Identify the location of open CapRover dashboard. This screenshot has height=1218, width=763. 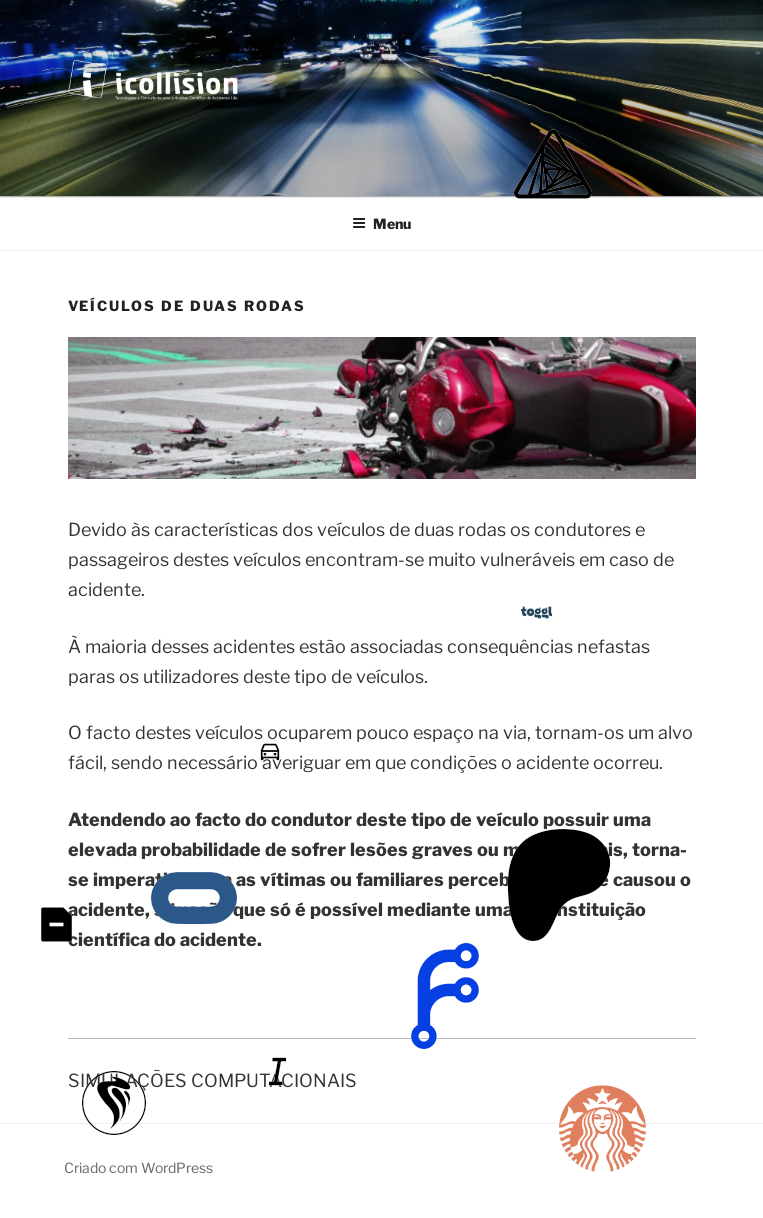
(114, 1103).